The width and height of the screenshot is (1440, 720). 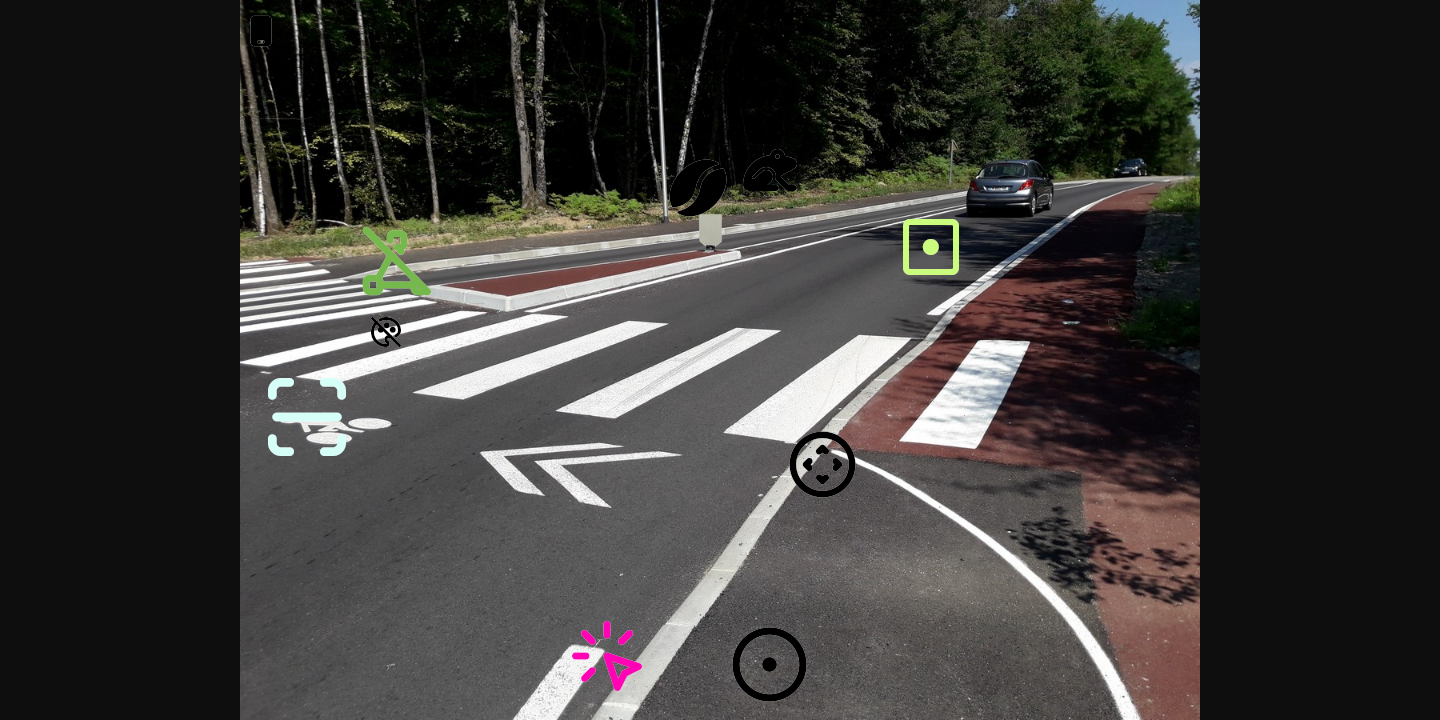 I want to click on indicates mobile device or smartphone, so click(x=261, y=31).